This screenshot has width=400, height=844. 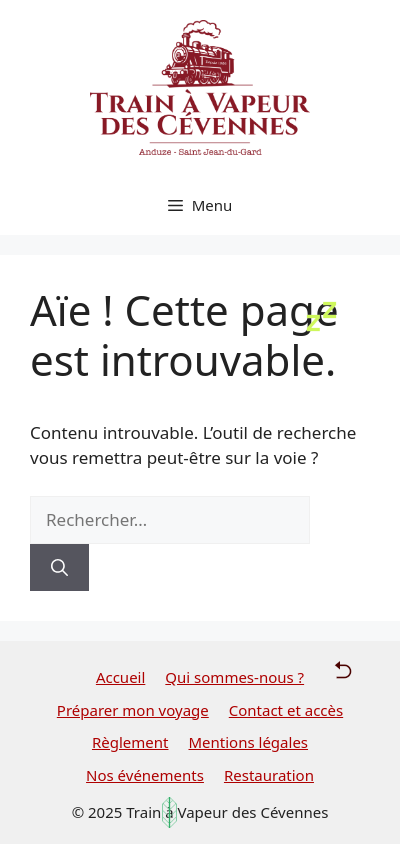 What do you see at coordinates (321, 316) in the screenshot?
I see `indicates sleep or rest mode` at bounding box center [321, 316].